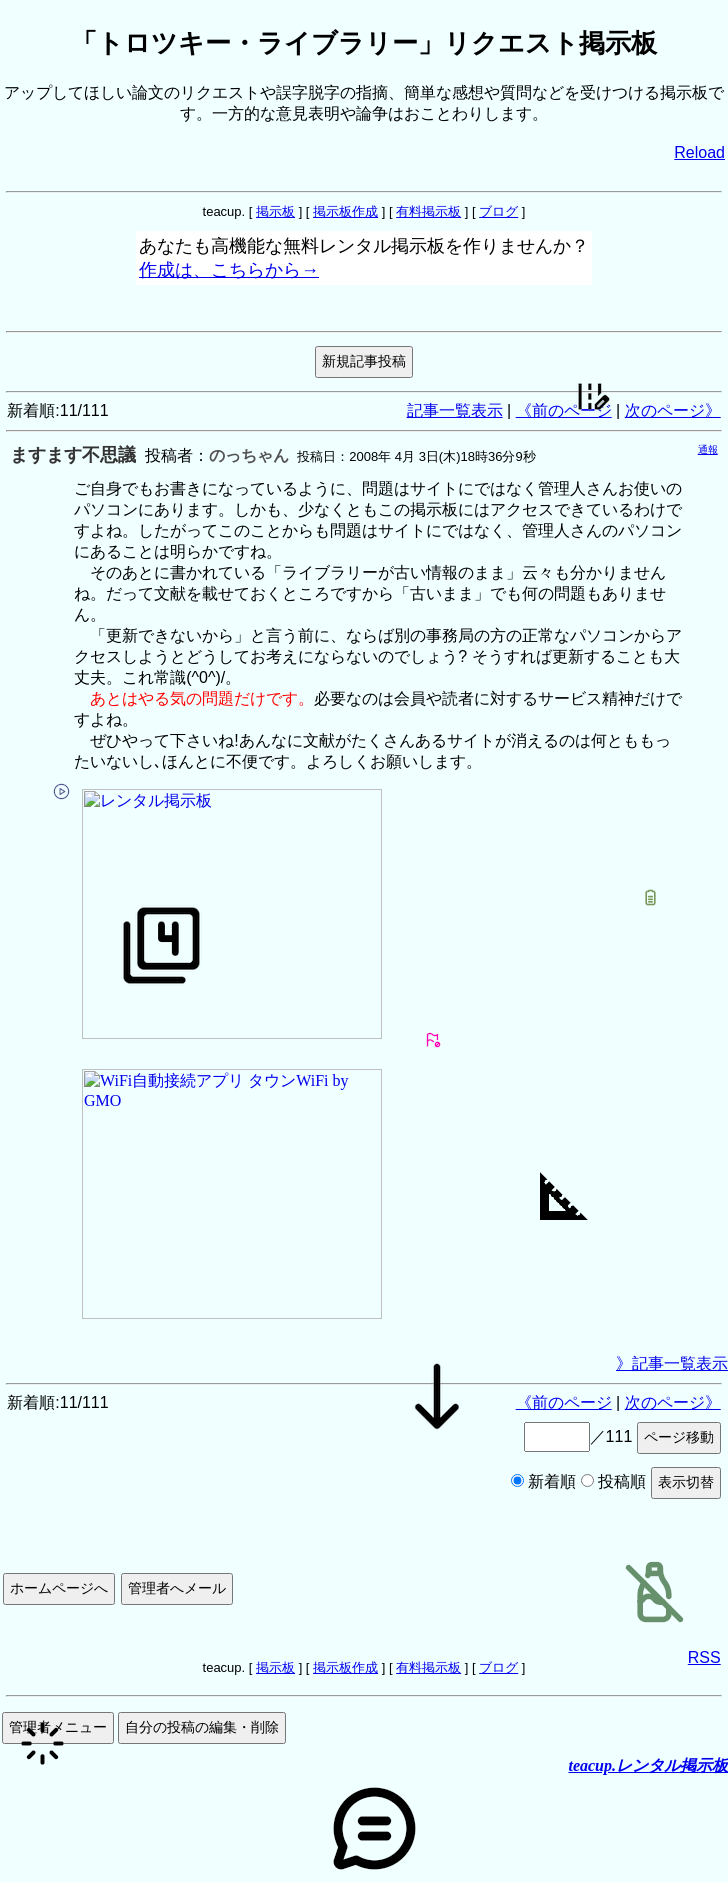 Image resolution: width=728 pixels, height=1882 pixels. I want to click on cancel or remove a flagged item, so click(432, 1039).